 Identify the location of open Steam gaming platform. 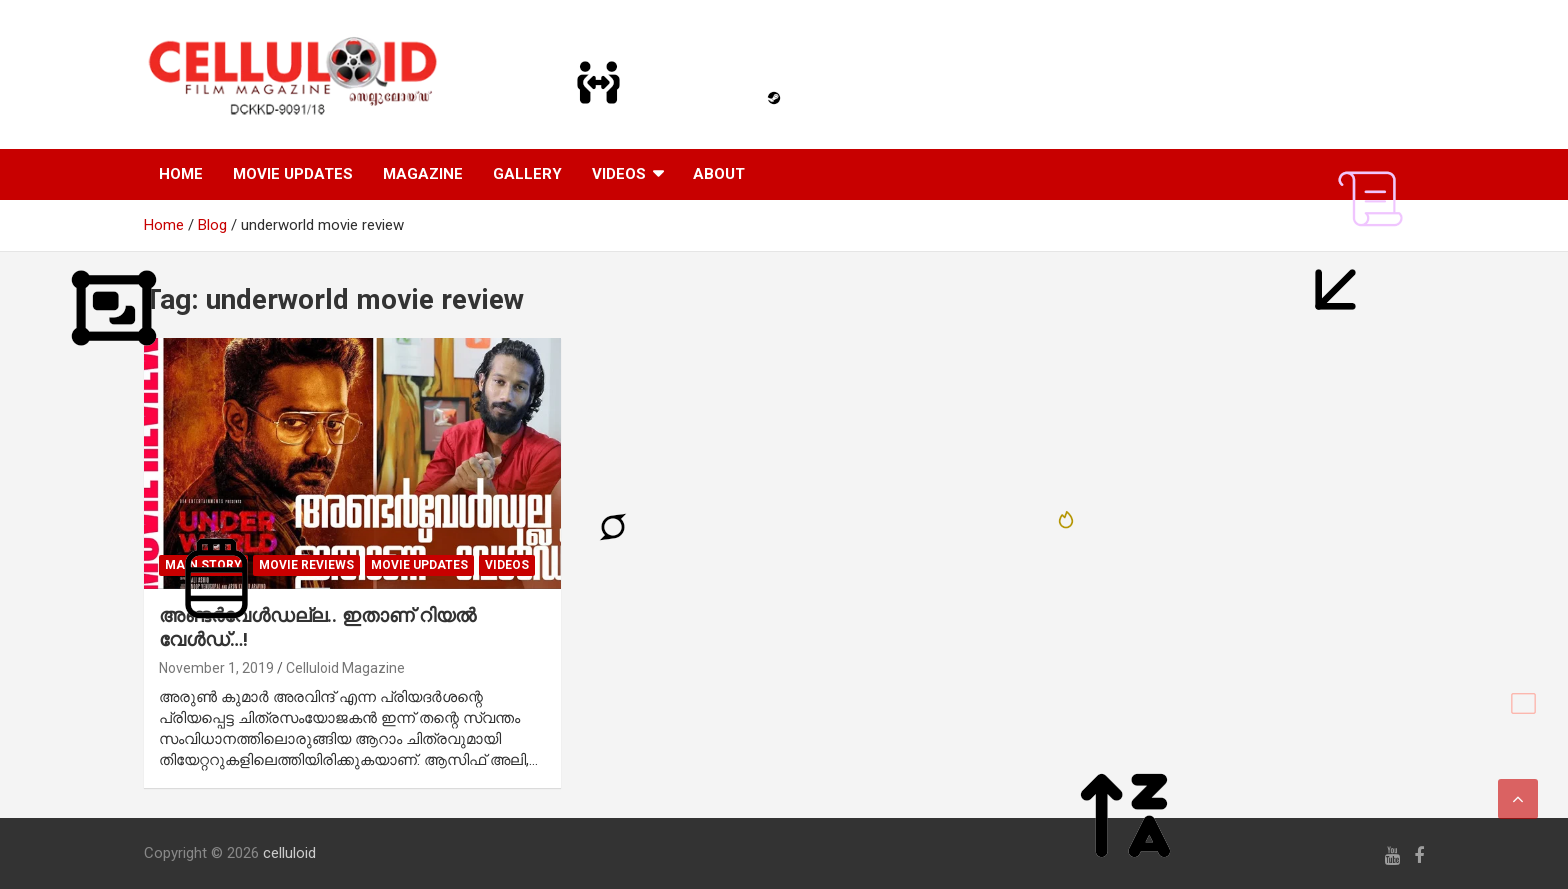
(774, 98).